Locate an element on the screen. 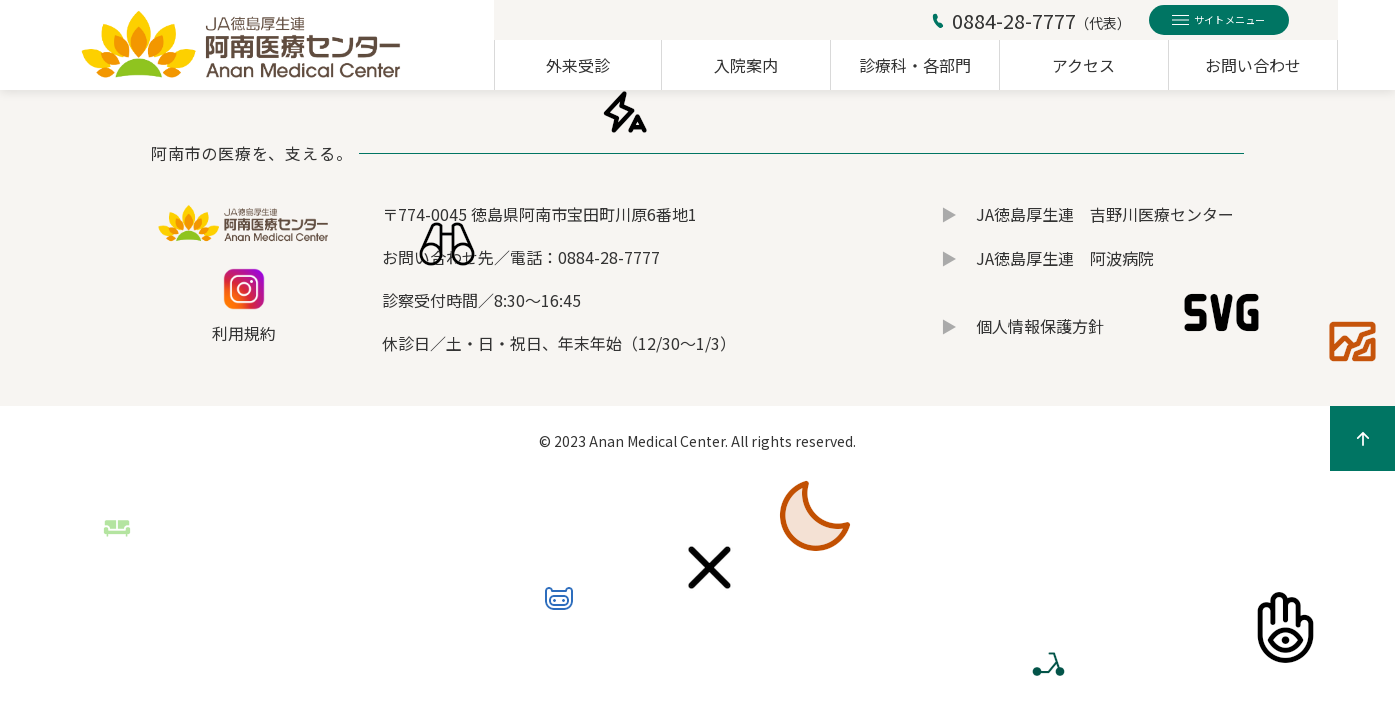  finn the human character icon from adventure time is located at coordinates (559, 598).